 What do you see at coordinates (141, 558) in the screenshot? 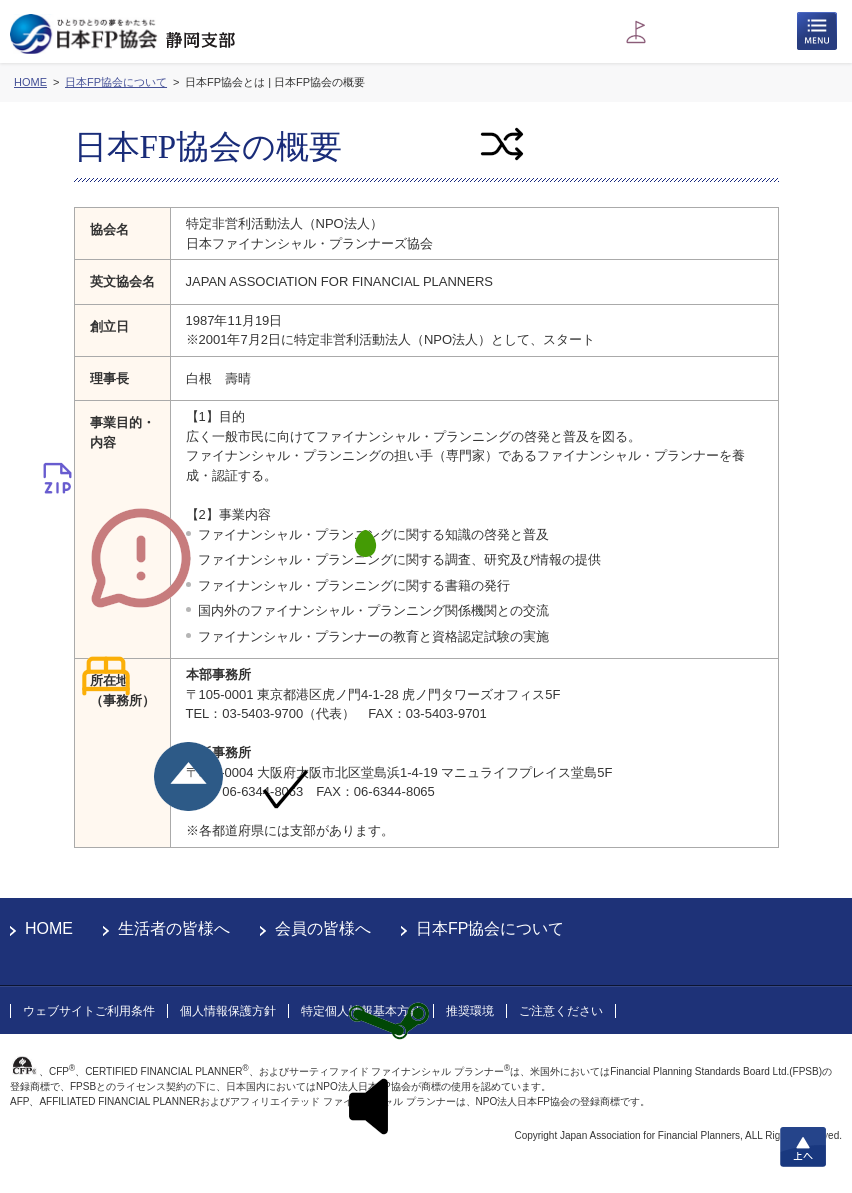
I see `message with a warning or alert` at bounding box center [141, 558].